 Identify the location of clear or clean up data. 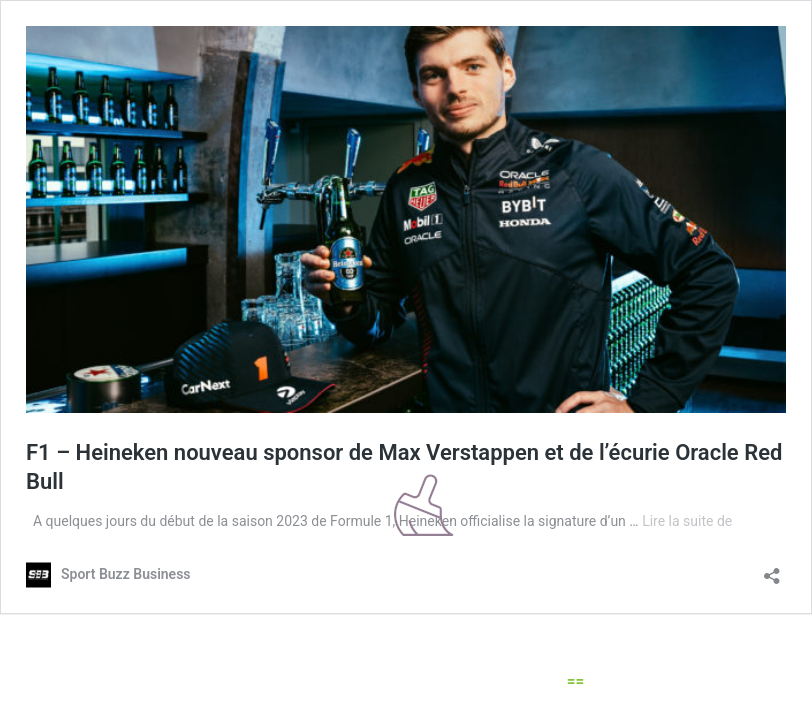
(422, 507).